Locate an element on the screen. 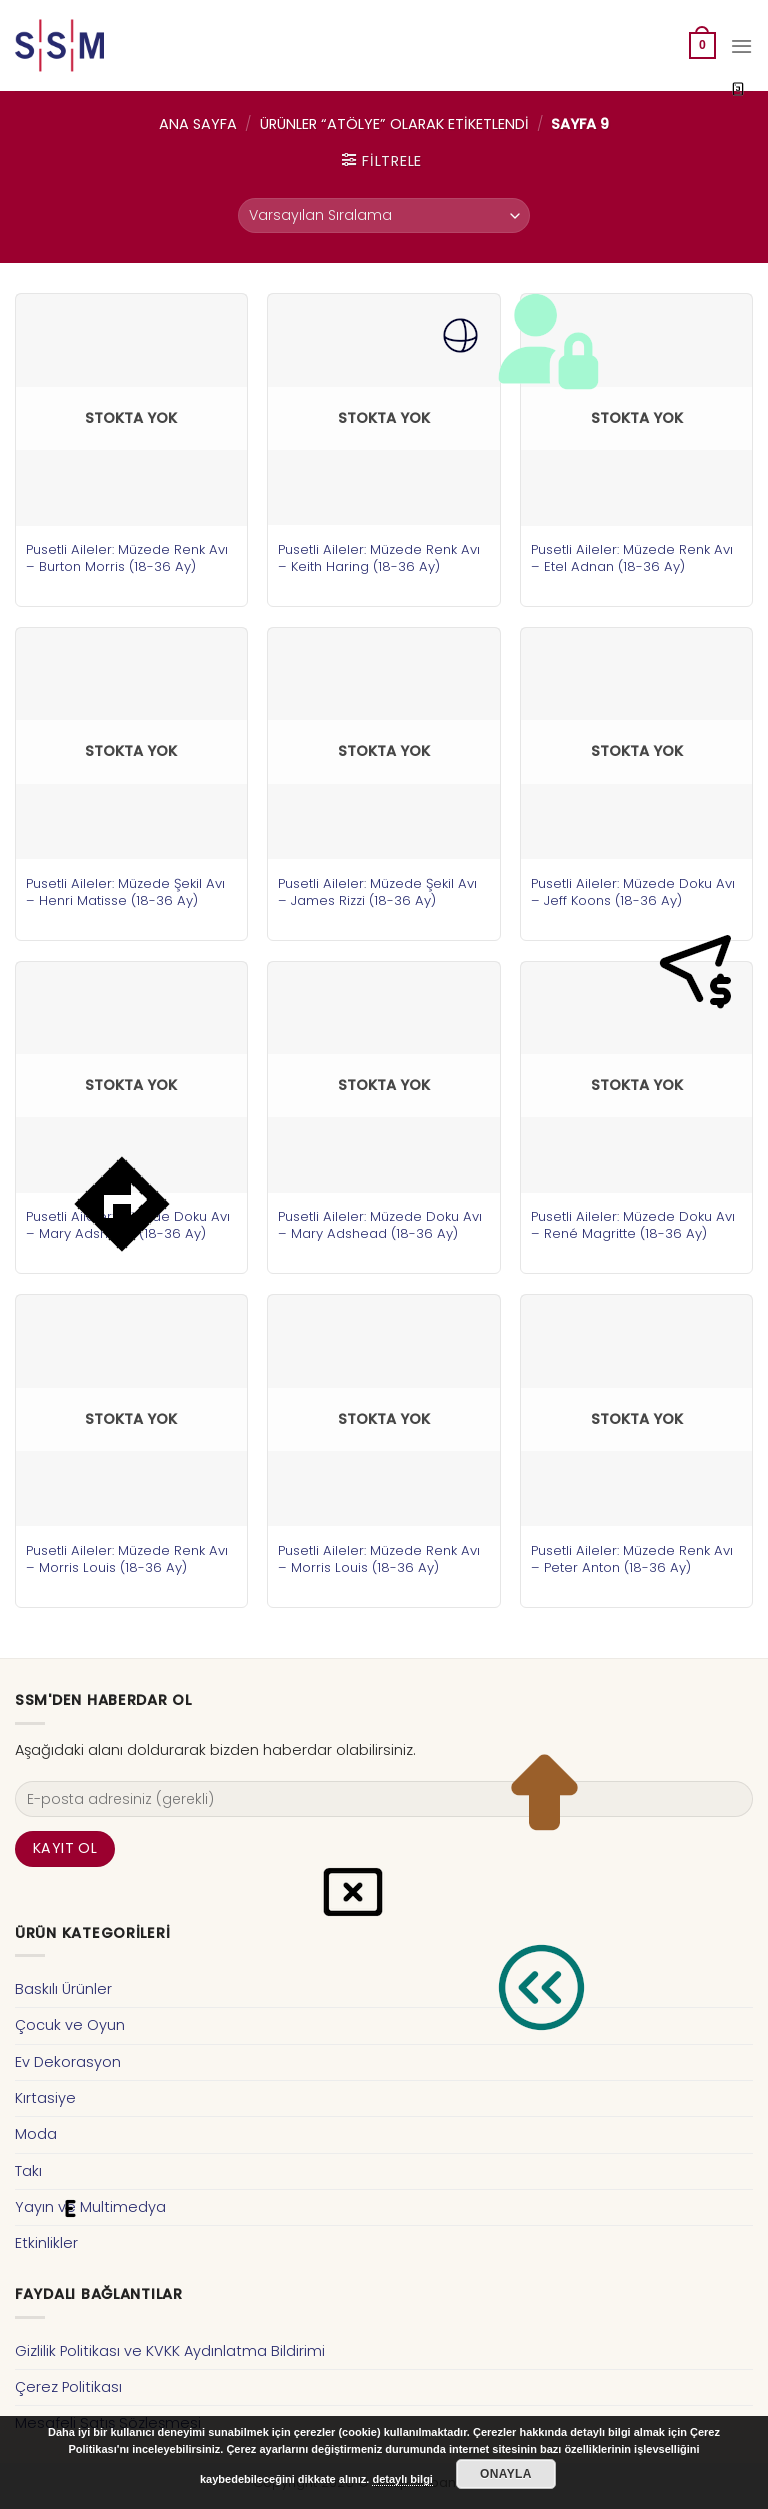 The height and width of the screenshot is (2509, 768). view location-based pricing or costs is located at coordinates (696, 970).